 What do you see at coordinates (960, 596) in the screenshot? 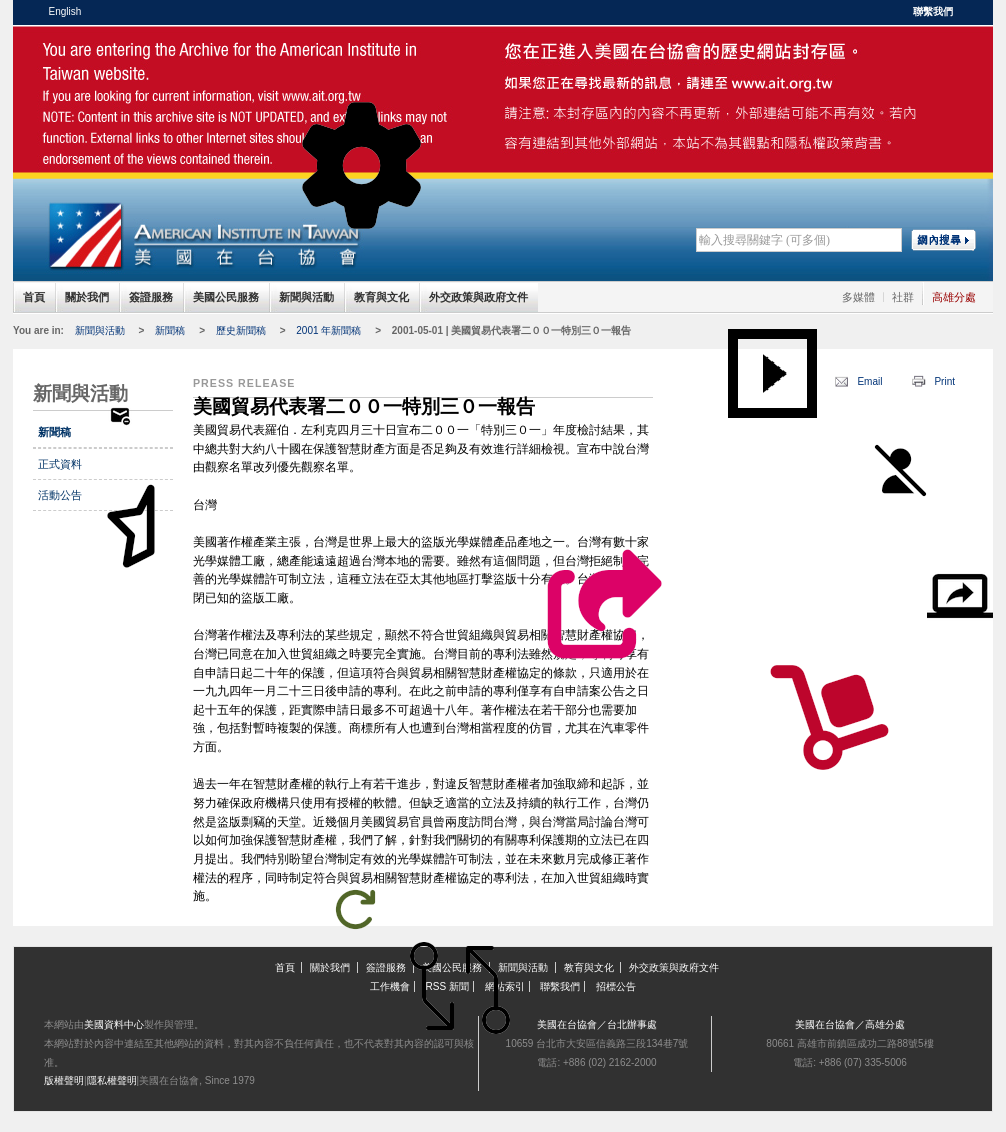
I see `start sharing your screen` at bounding box center [960, 596].